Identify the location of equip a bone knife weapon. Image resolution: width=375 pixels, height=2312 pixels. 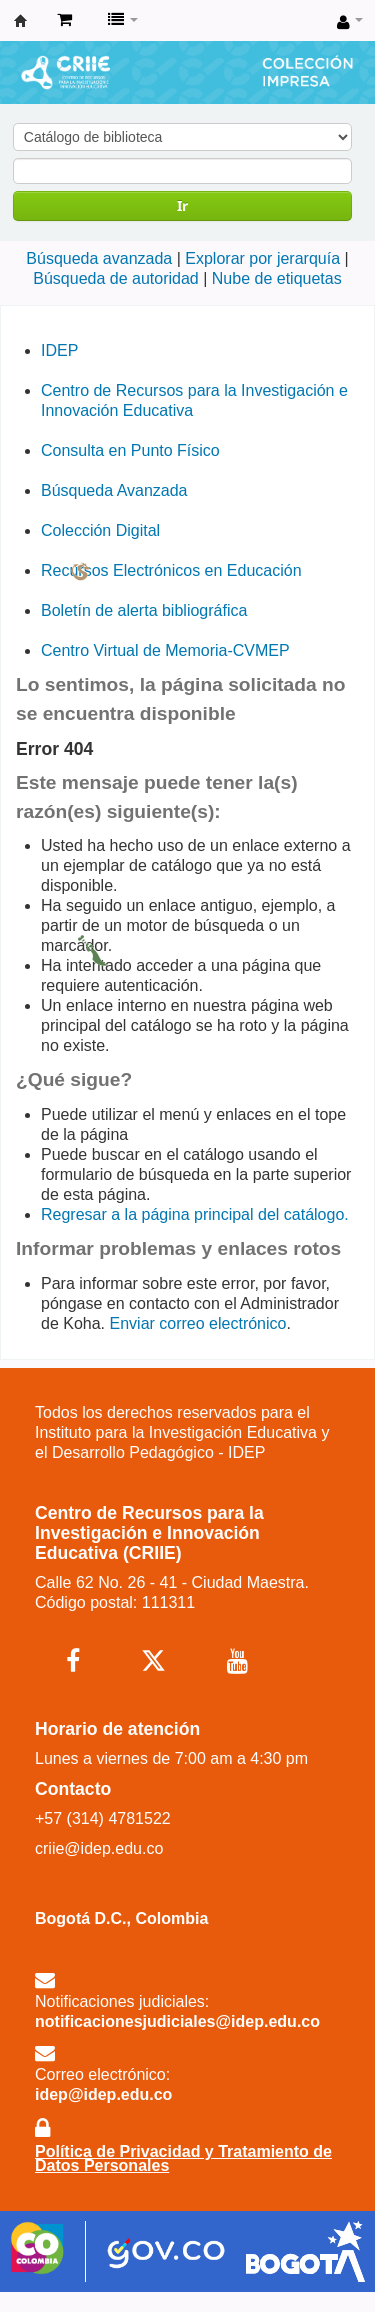
(93, 950).